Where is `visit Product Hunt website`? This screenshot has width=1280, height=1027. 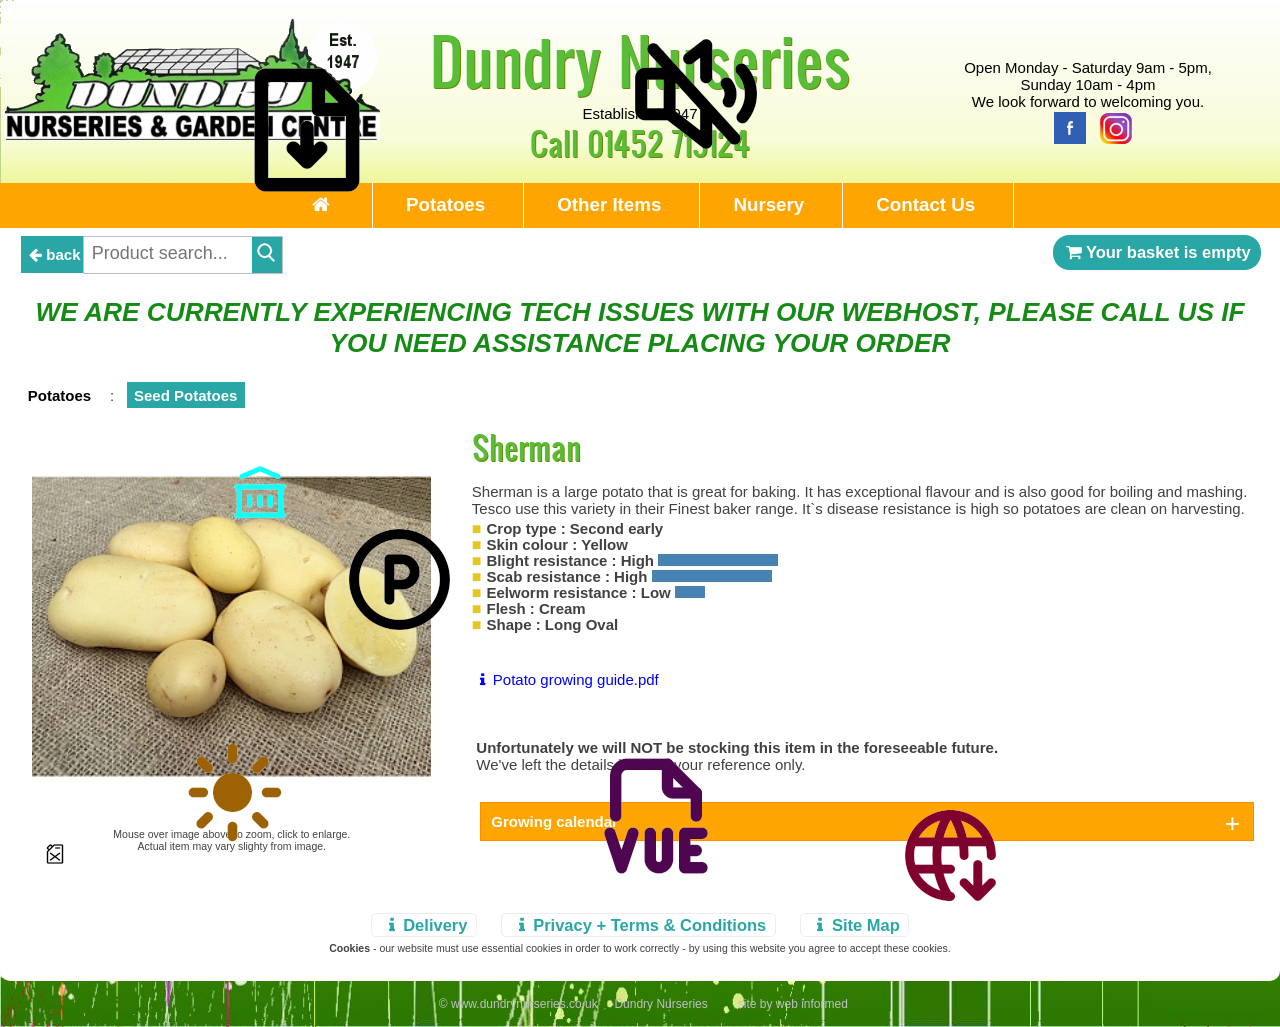 visit Product Hunt website is located at coordinates (399, 579).